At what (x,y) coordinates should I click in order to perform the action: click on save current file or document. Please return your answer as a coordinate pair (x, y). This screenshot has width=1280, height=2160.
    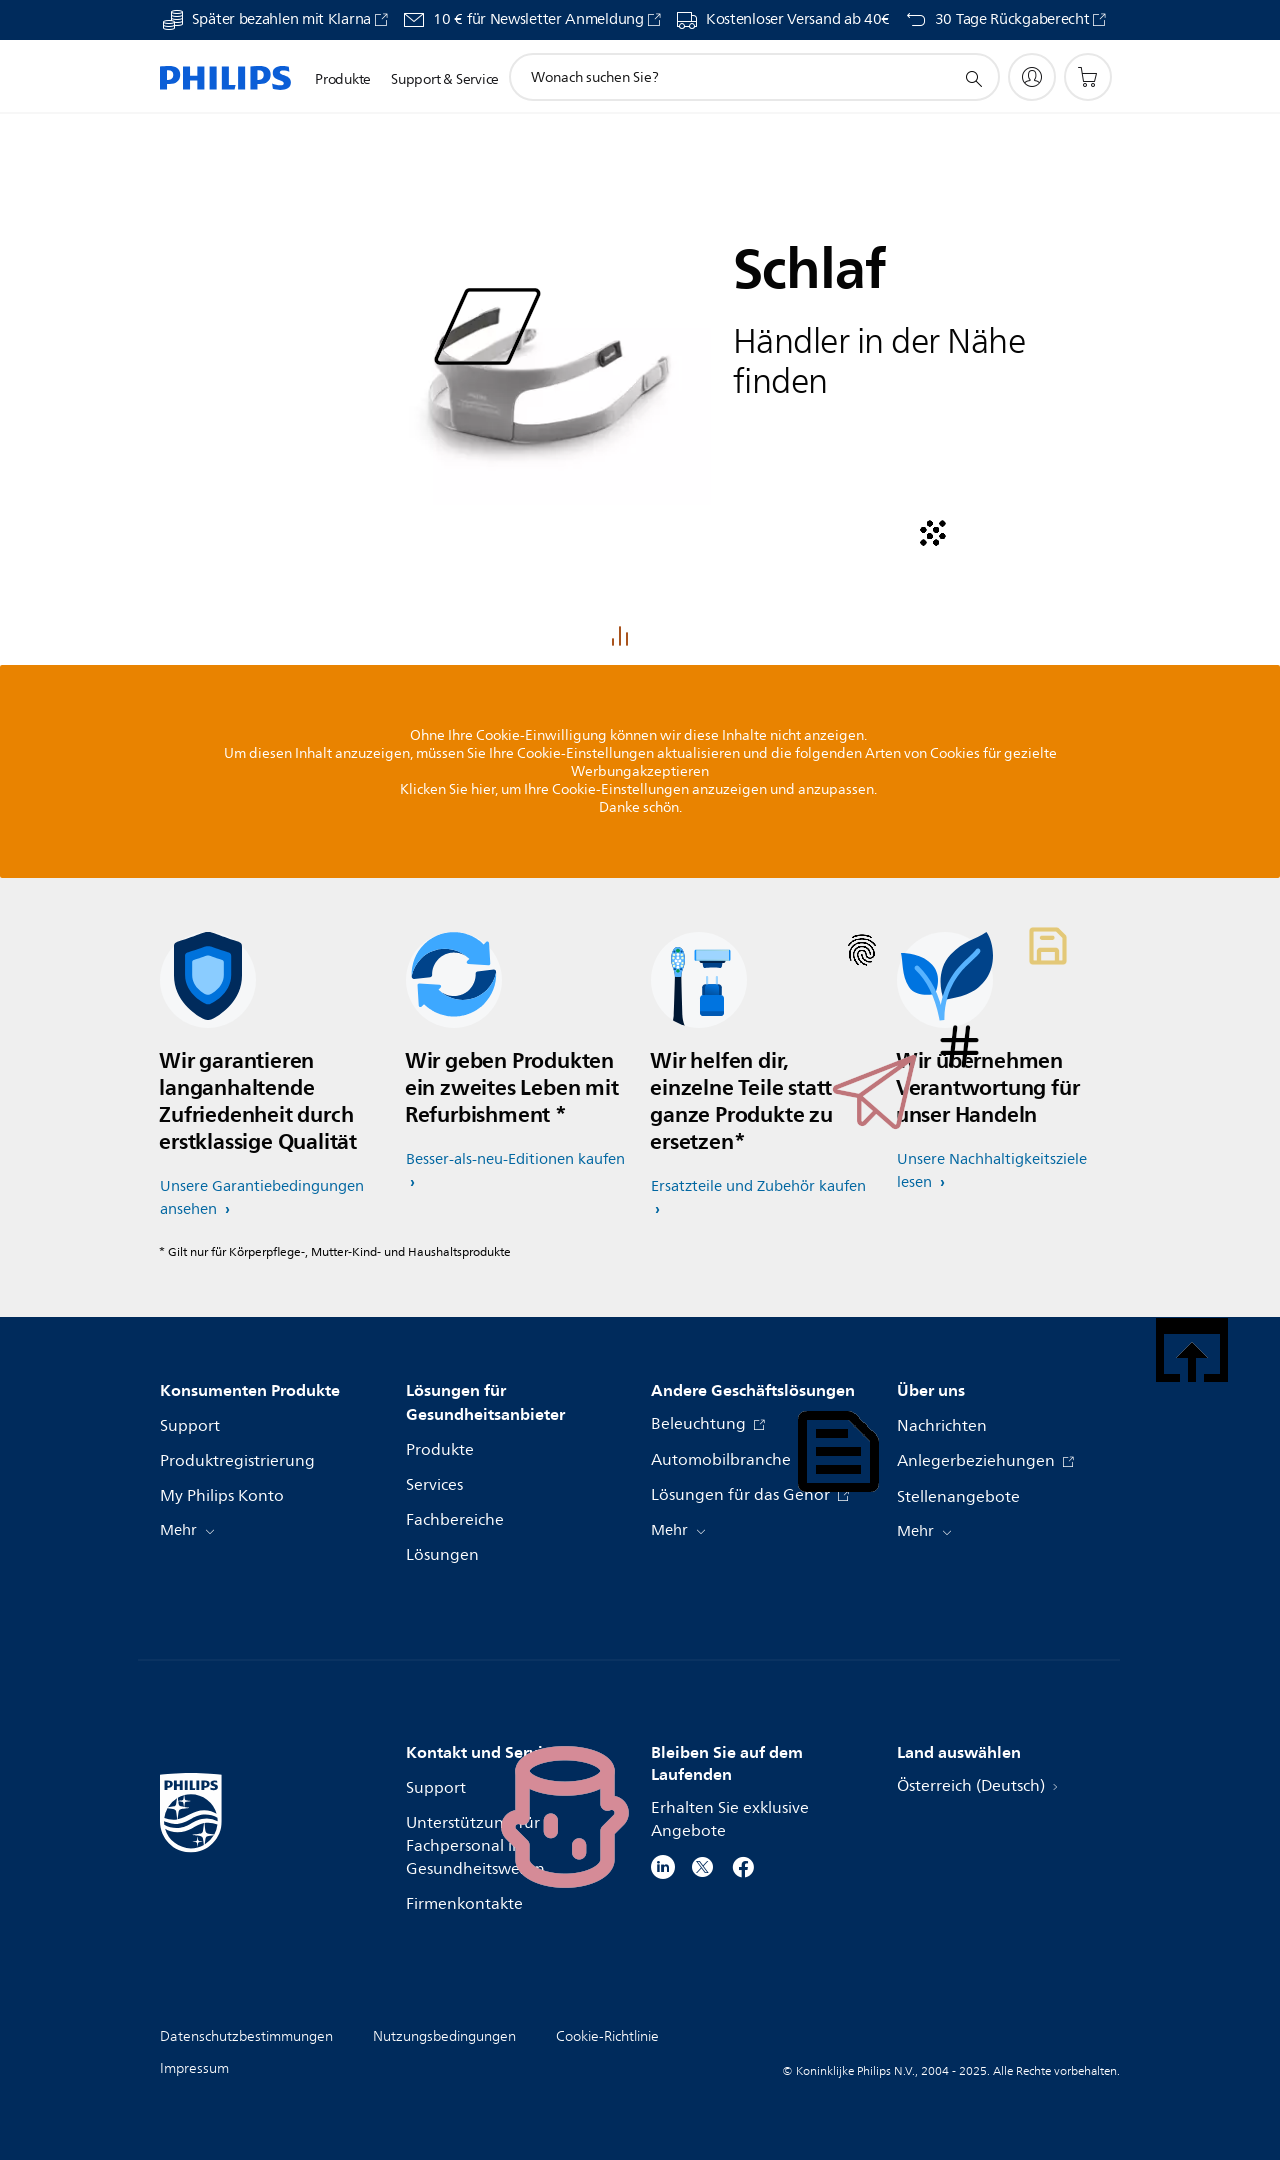
    Looking at the image, I should click on (1048, 946).